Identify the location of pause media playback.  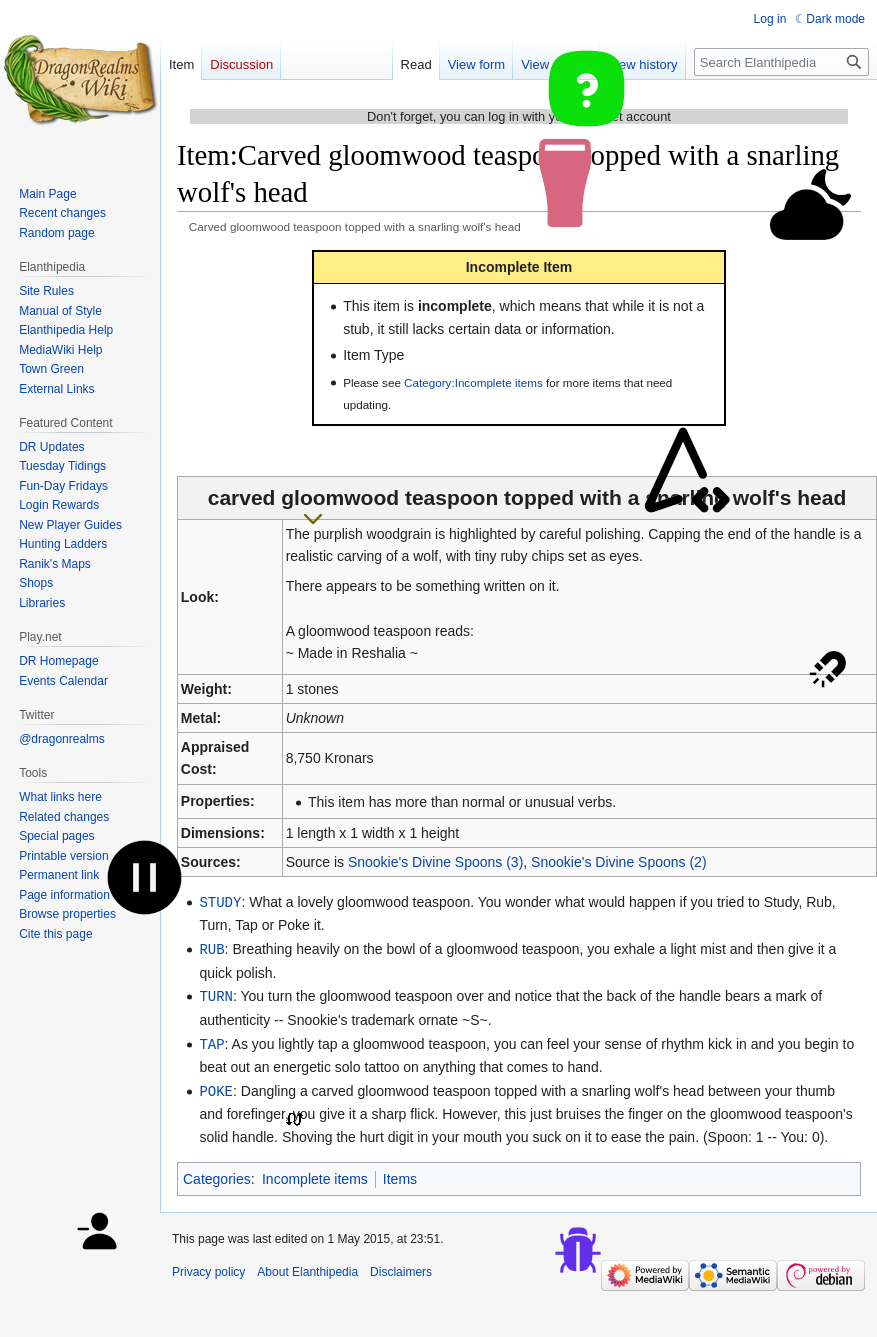
(144, 877).